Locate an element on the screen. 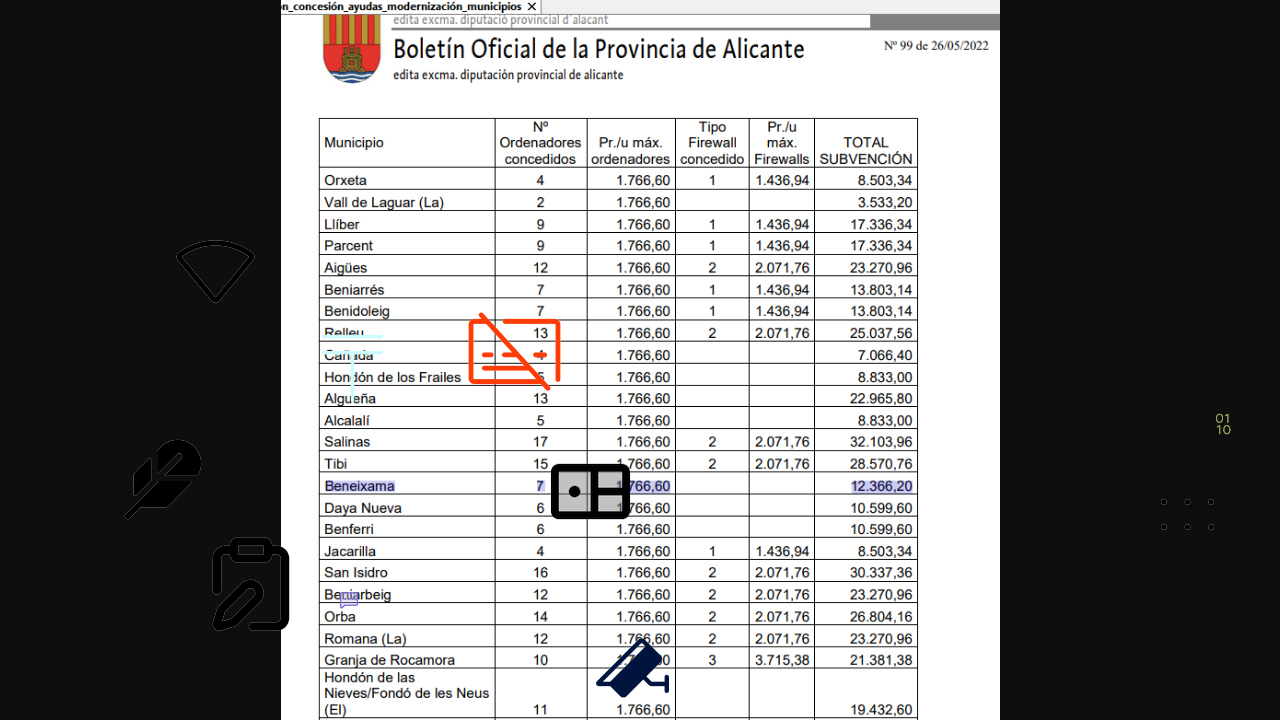 This screenshot has width=1280, height=720. indicates kazakhstani tenge currency is located at coordinates (352, 365).